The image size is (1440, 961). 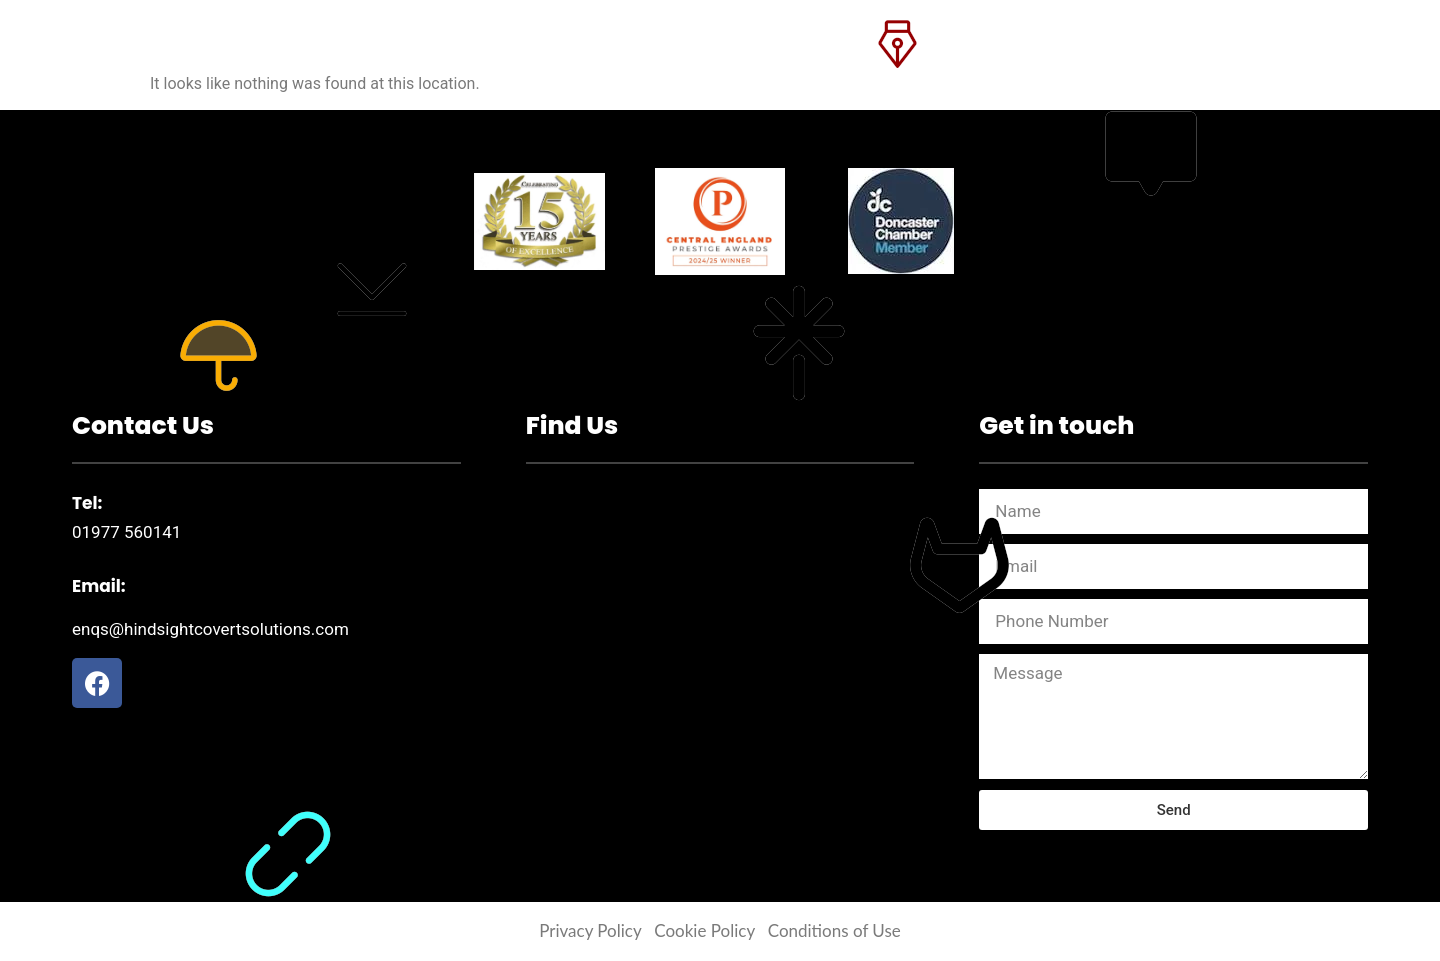 What do you see at coordinates (1151, 150) in the screenshot?
I see `open chat or messaging` at bounding box center [1151, 150].